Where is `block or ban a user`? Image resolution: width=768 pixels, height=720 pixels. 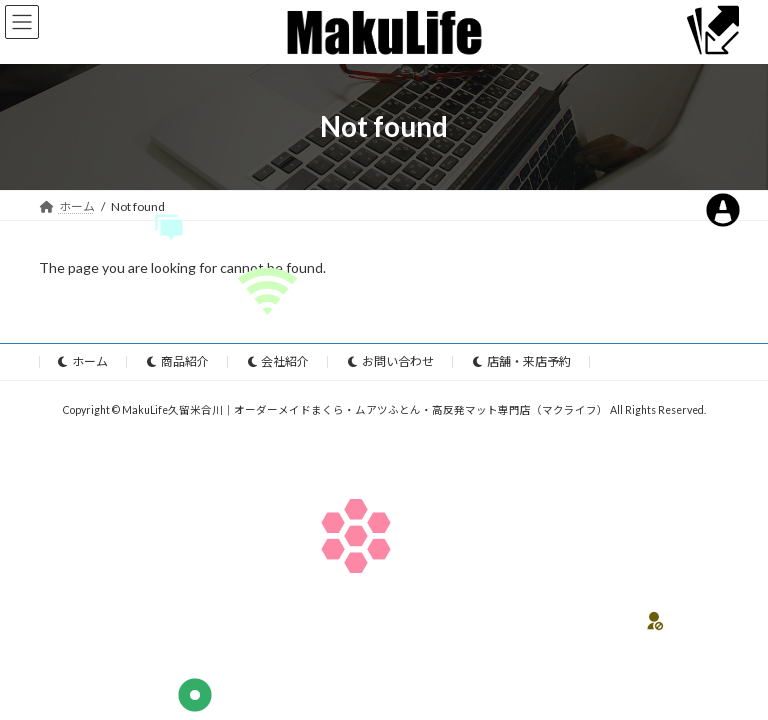 block or ban a user is located at coordinates (654, 621).